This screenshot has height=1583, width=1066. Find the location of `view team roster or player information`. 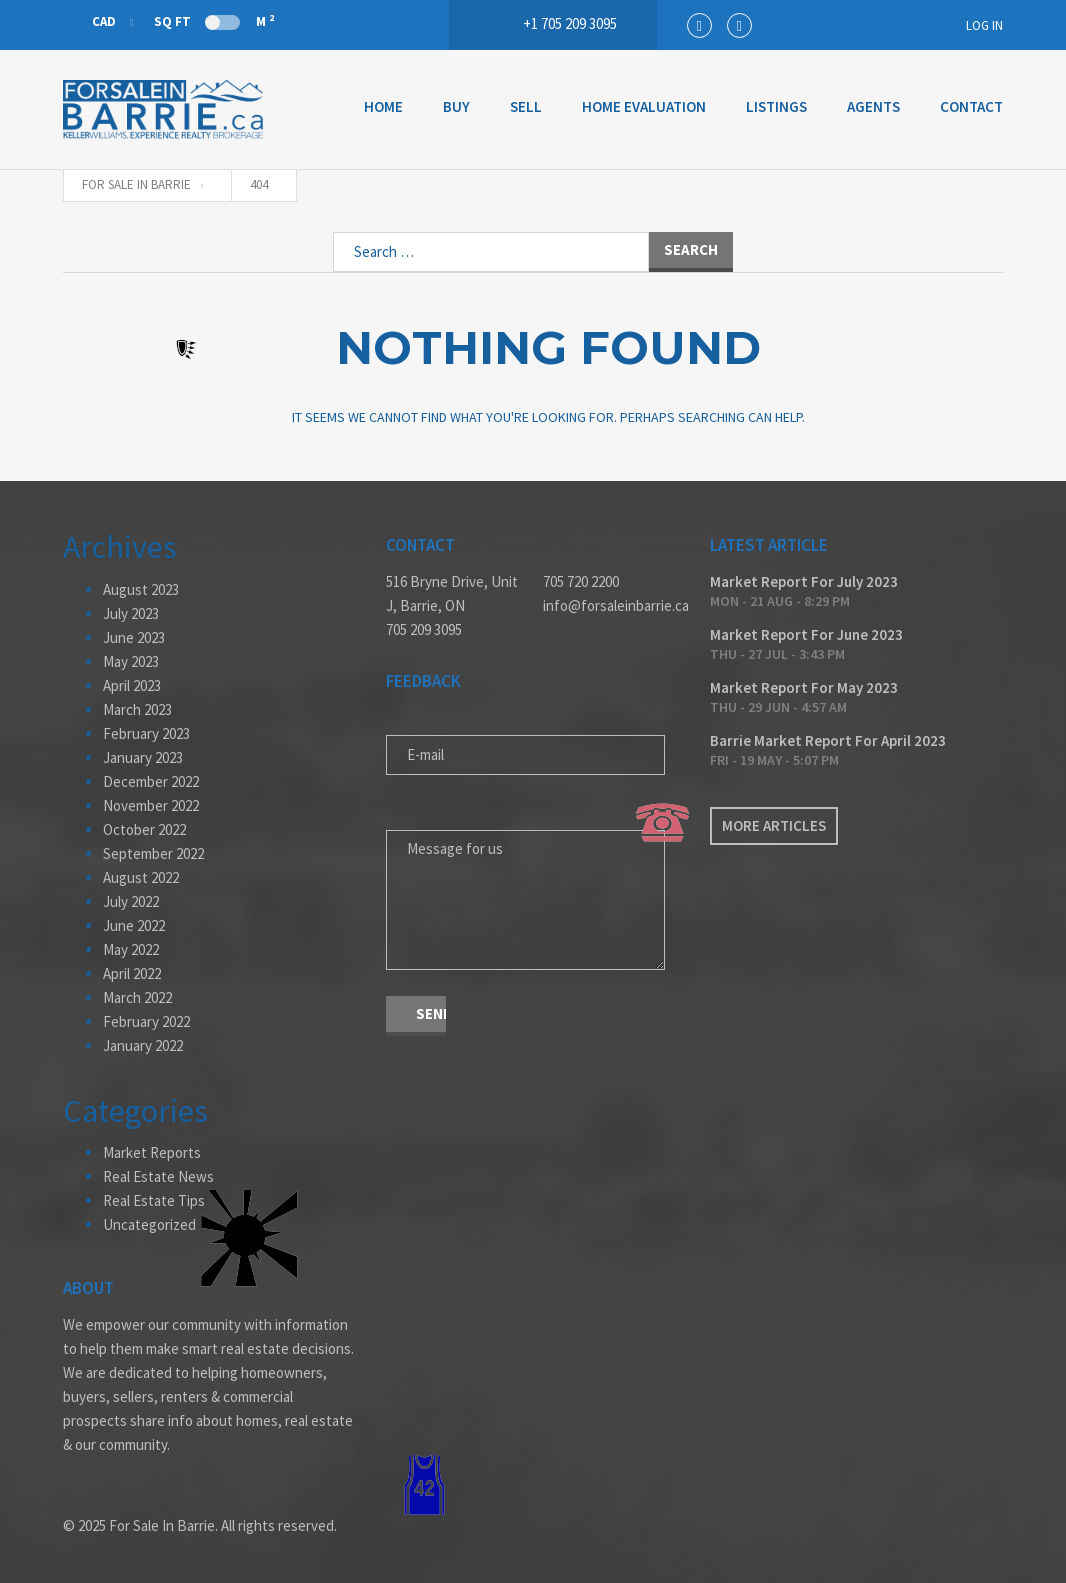

view team roster or player information is located at coordinates (424, 1484).